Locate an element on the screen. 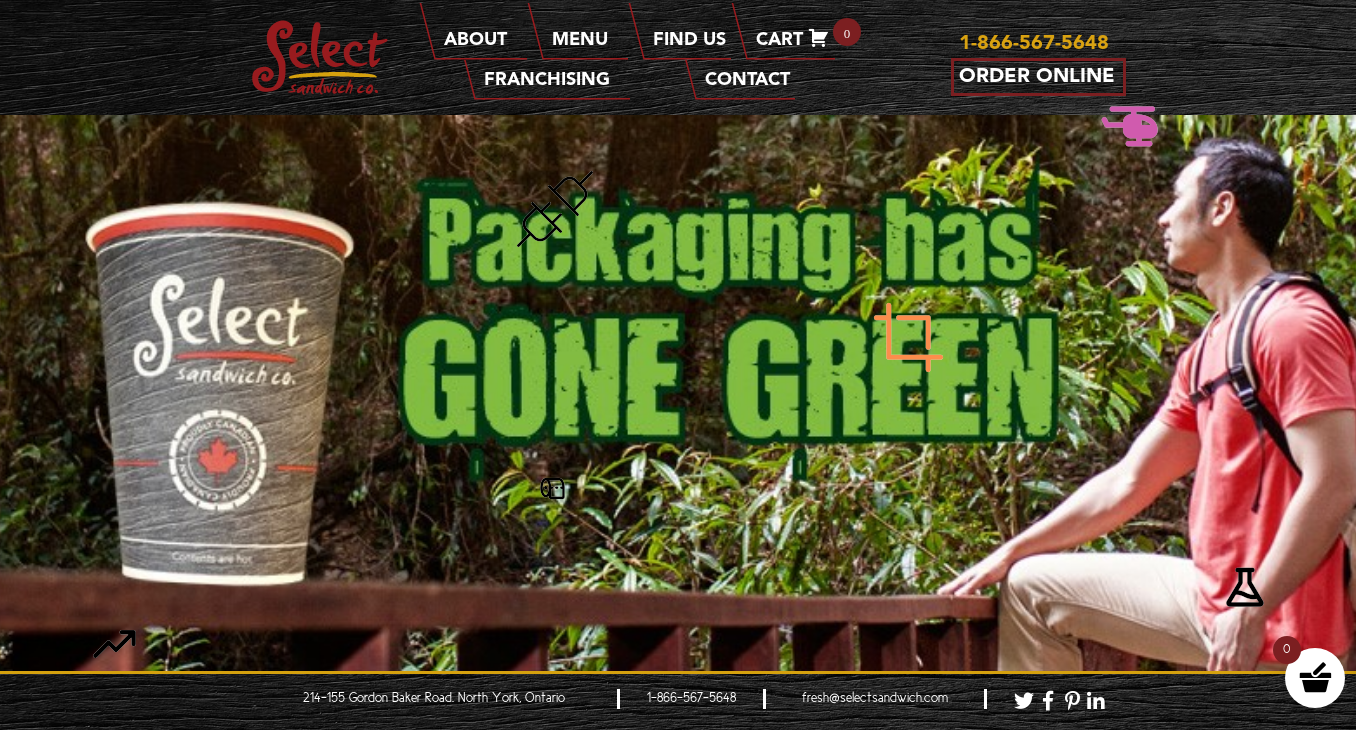 This screenshot has width=1356, height=730. indicates restroom or bathroom location is located at coordinates (552, 488).